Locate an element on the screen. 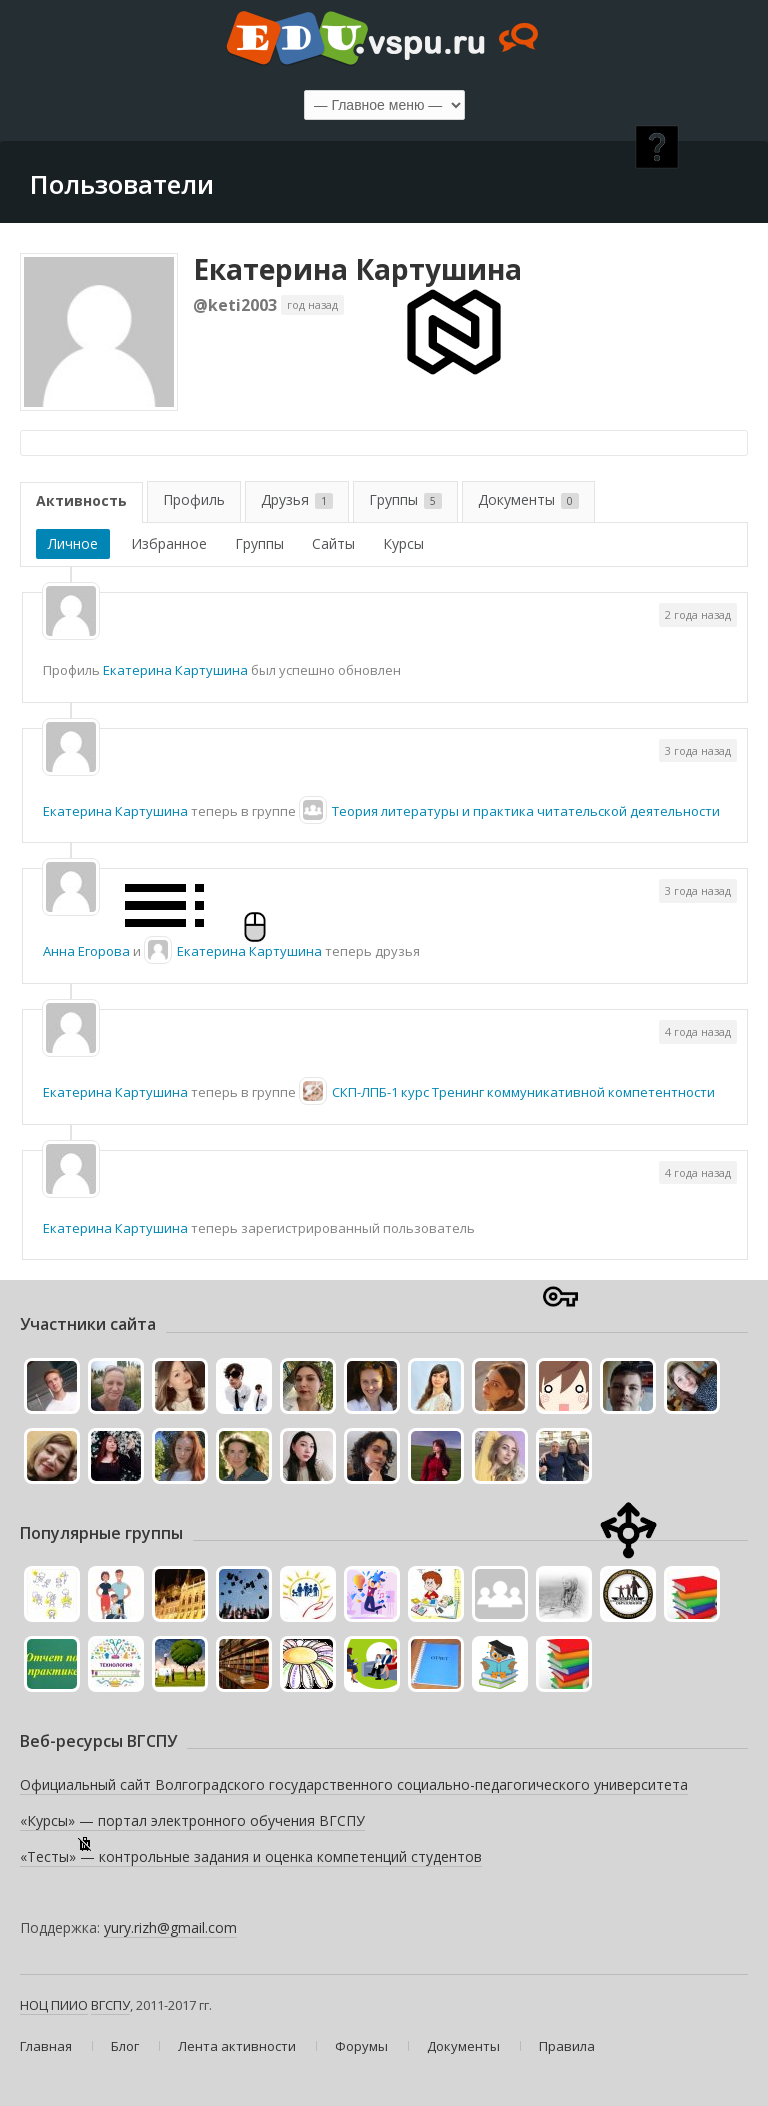  access help center or support resources is located at coordinates (657, 147).